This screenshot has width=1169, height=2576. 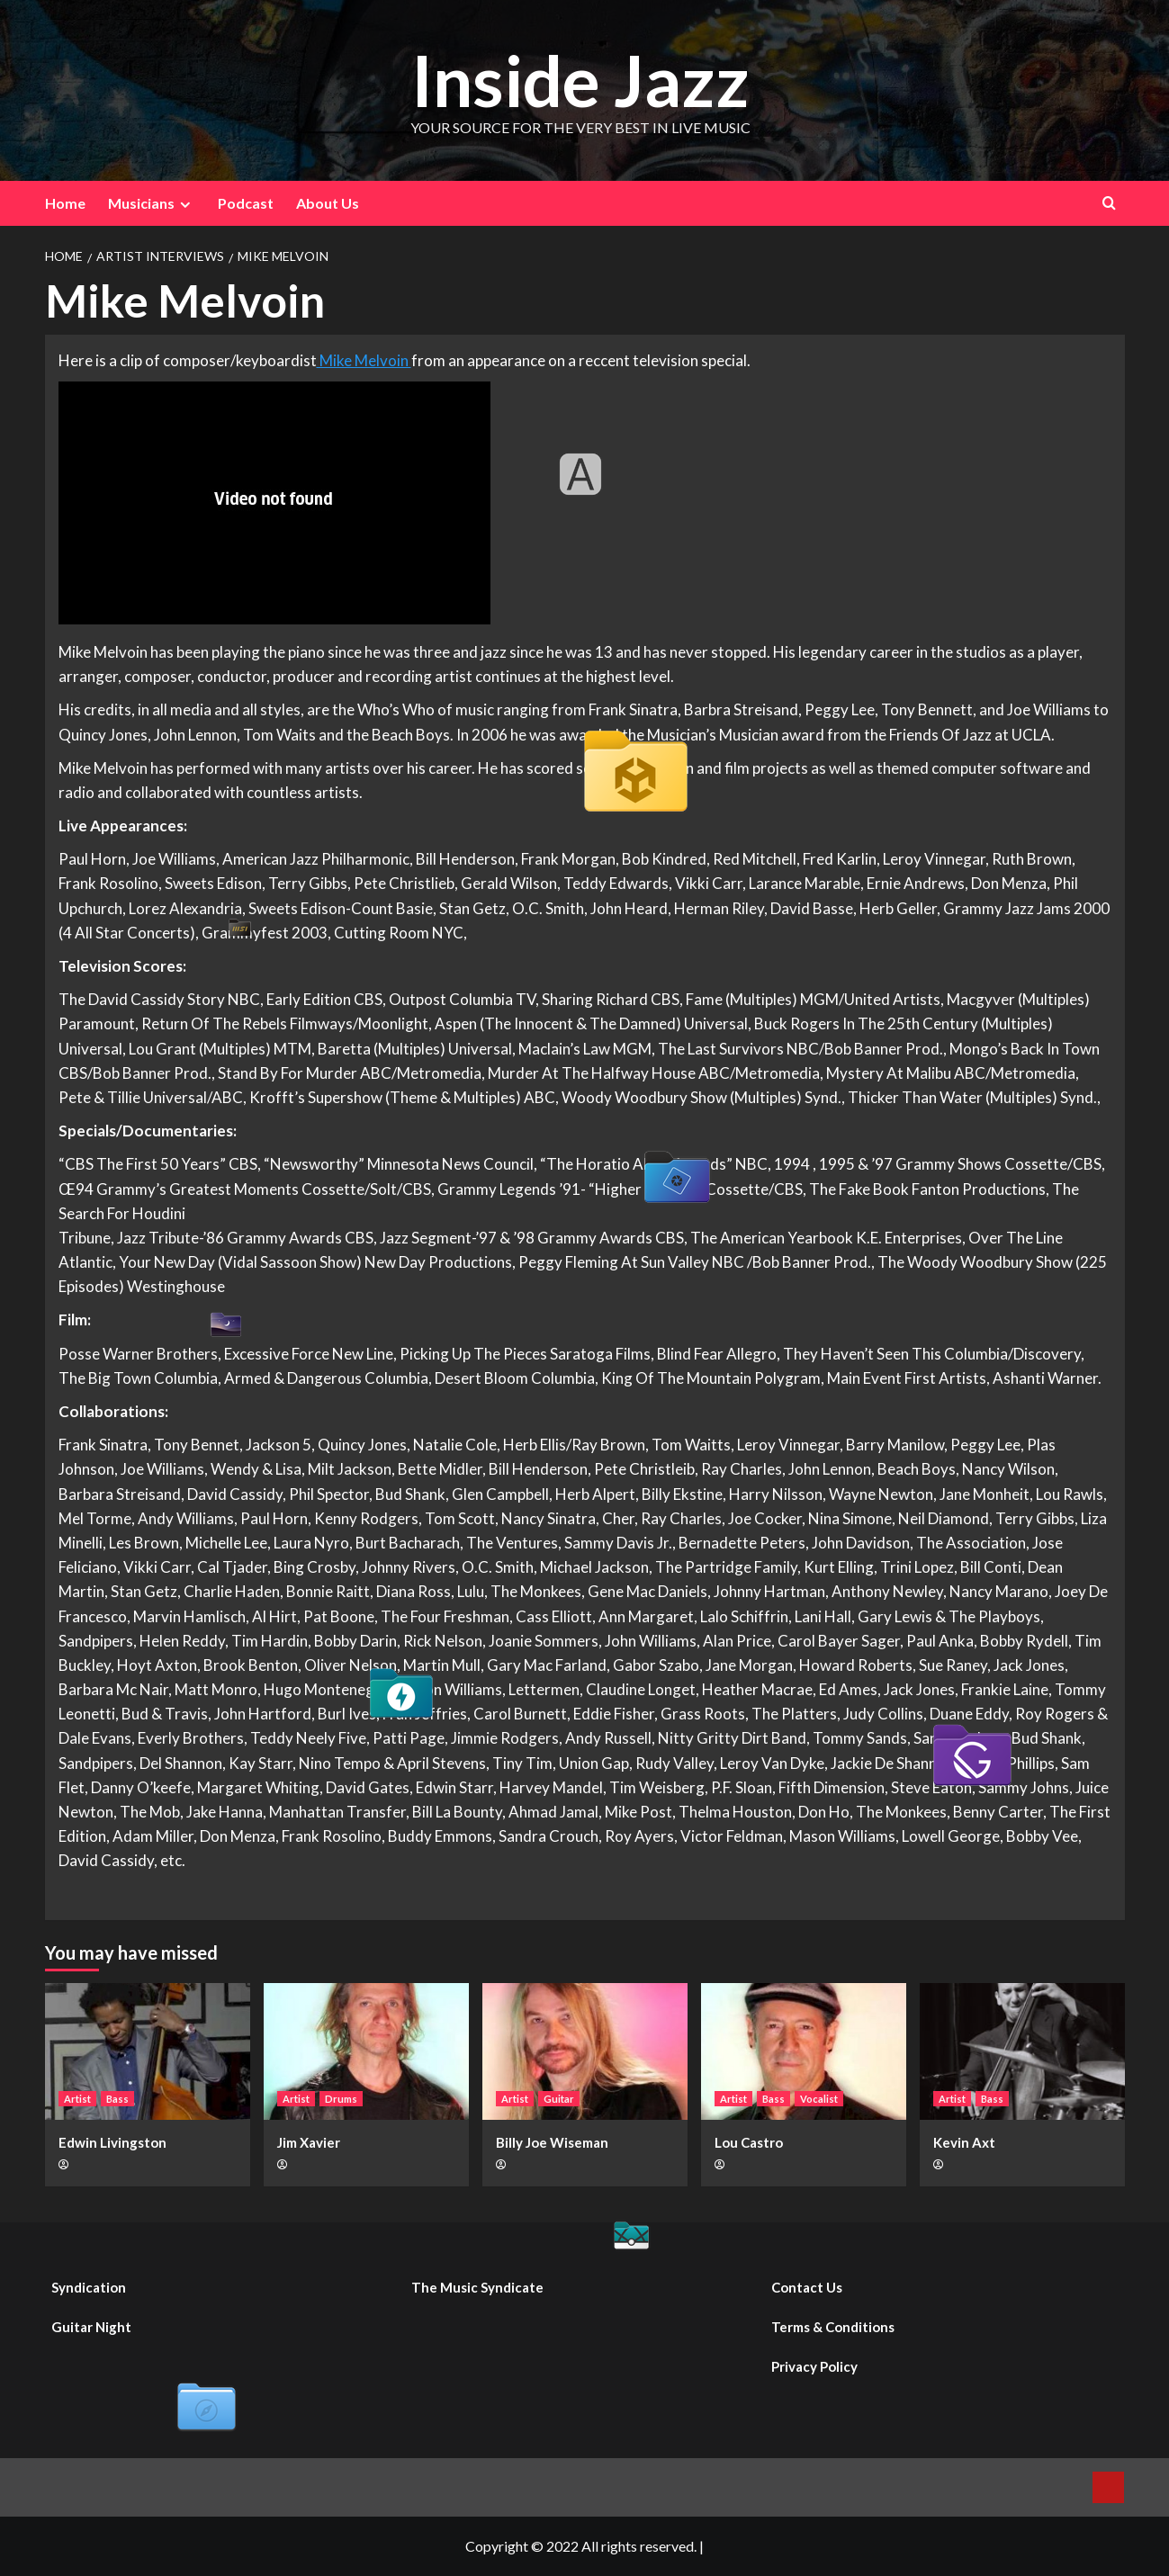 What do you see at coordinates (631, 2236) in the screenshot?
I see `folder for pokémon net ball collection or related game assets` at bounding box center [631, 2236].